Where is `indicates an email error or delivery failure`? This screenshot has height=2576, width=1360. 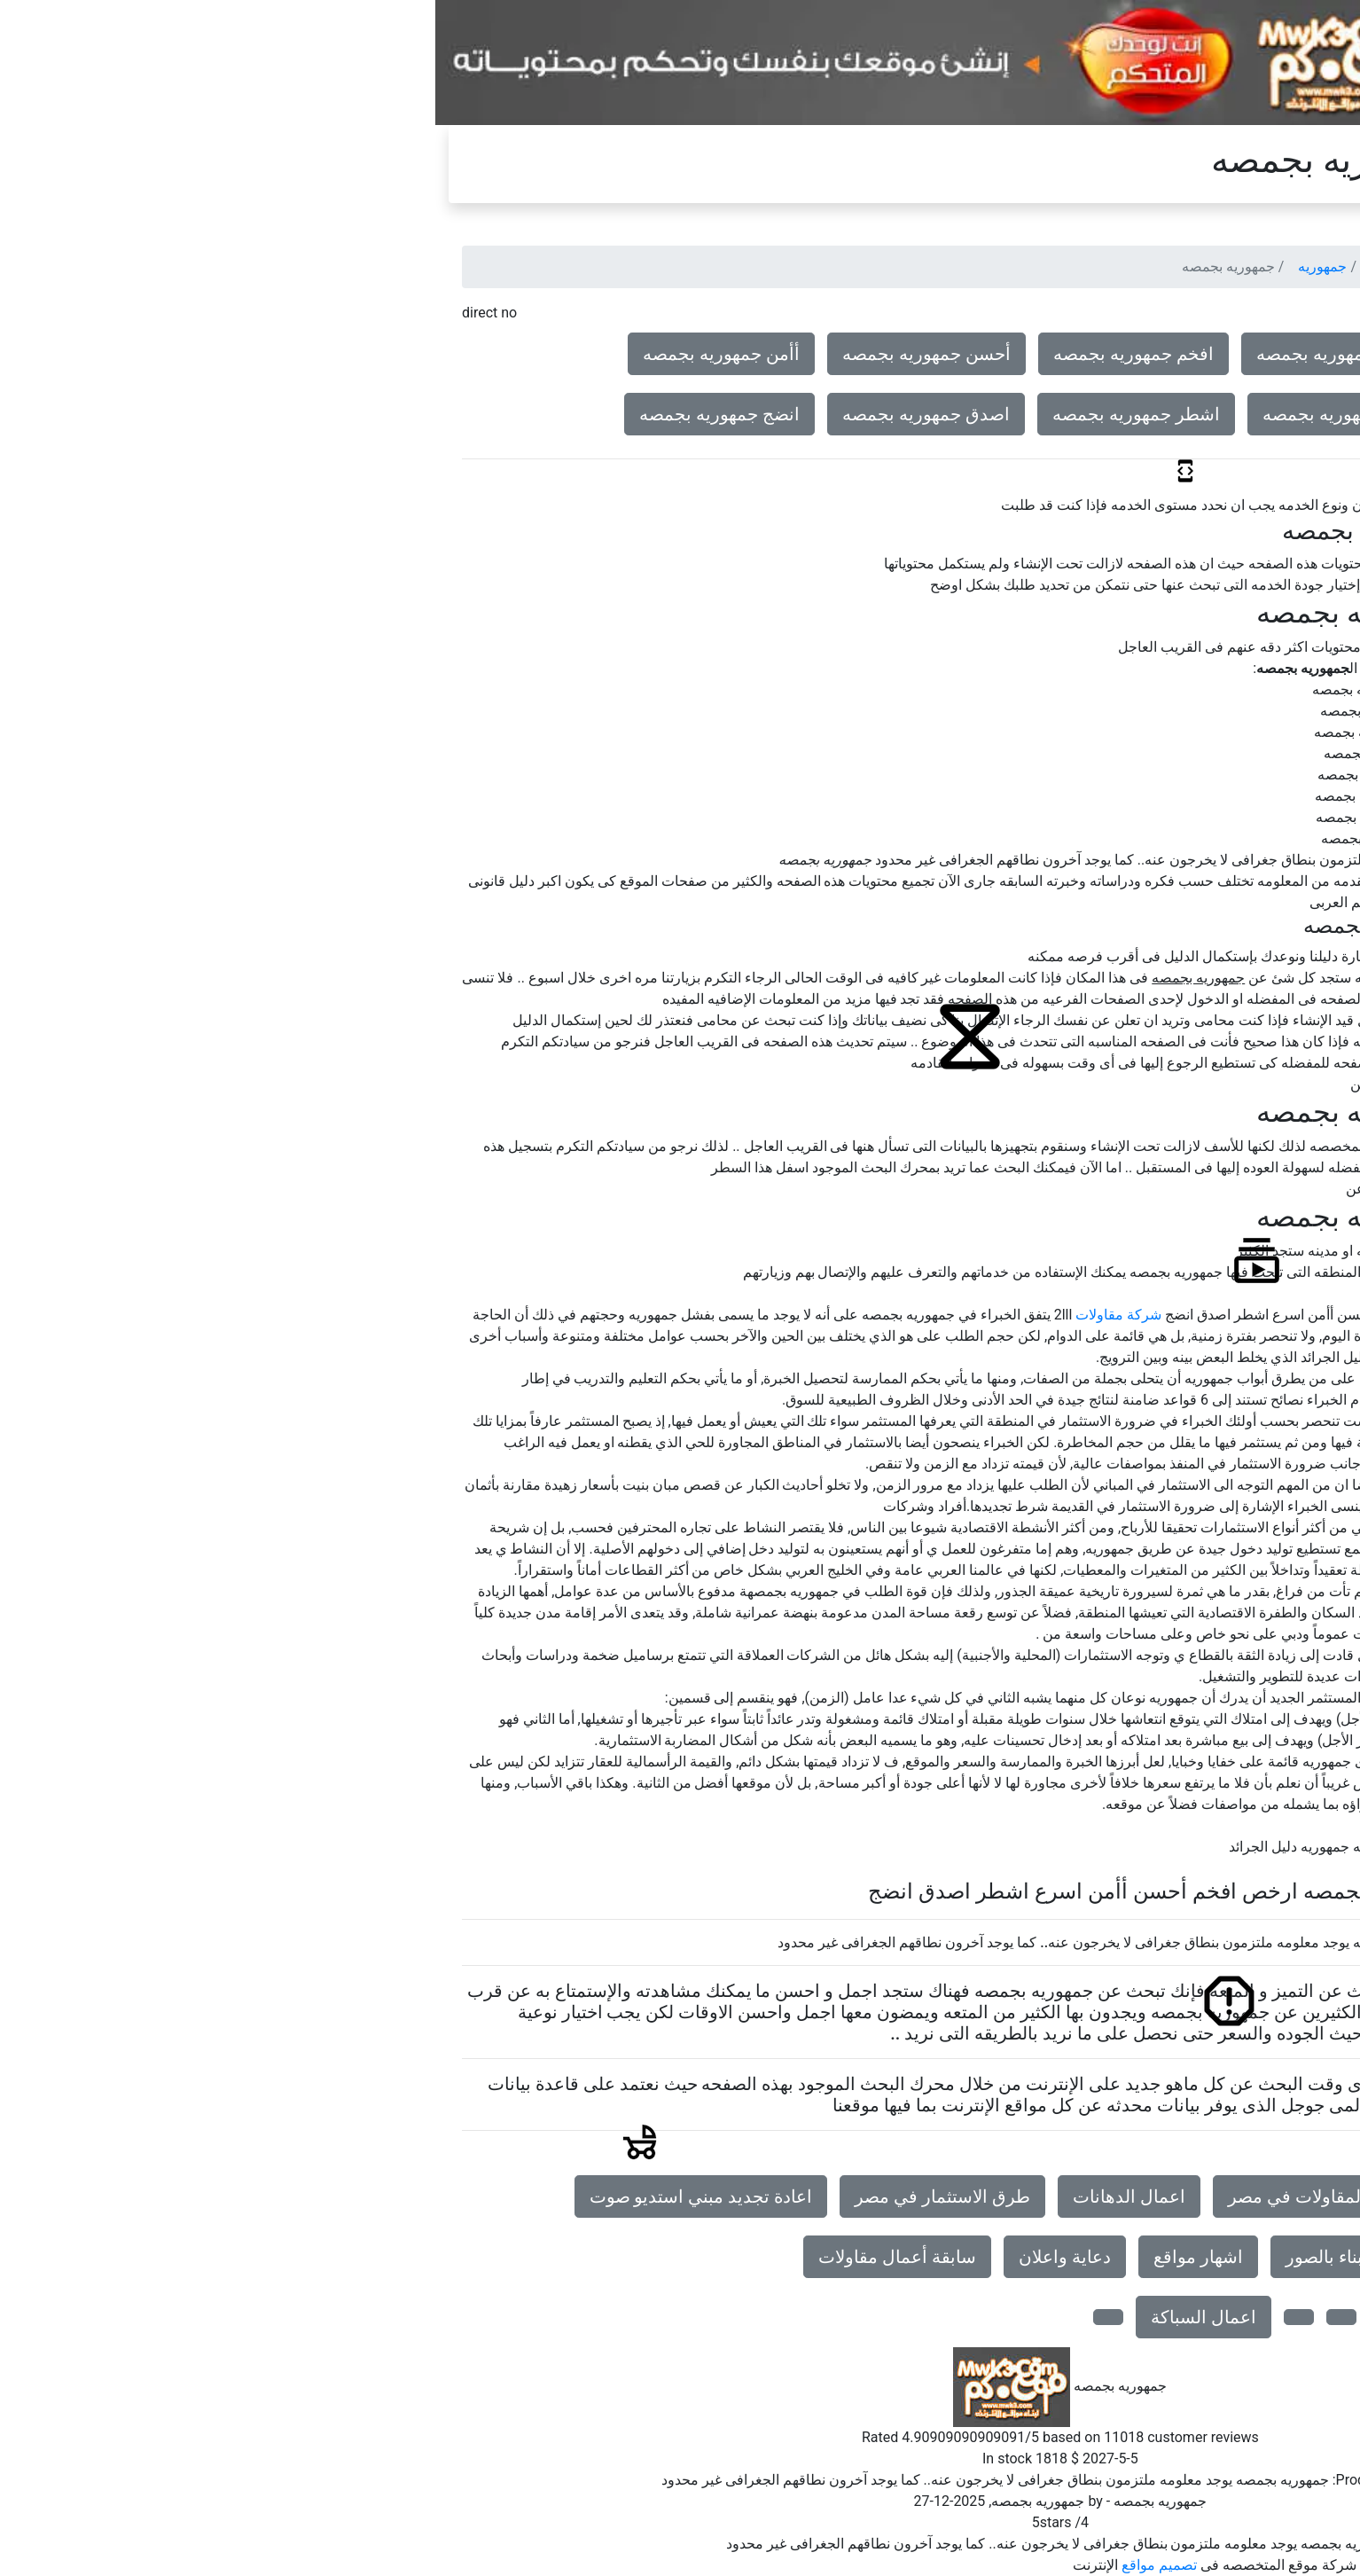
indicates an email error or delivery failure is located at coordinates (1229, 2001).